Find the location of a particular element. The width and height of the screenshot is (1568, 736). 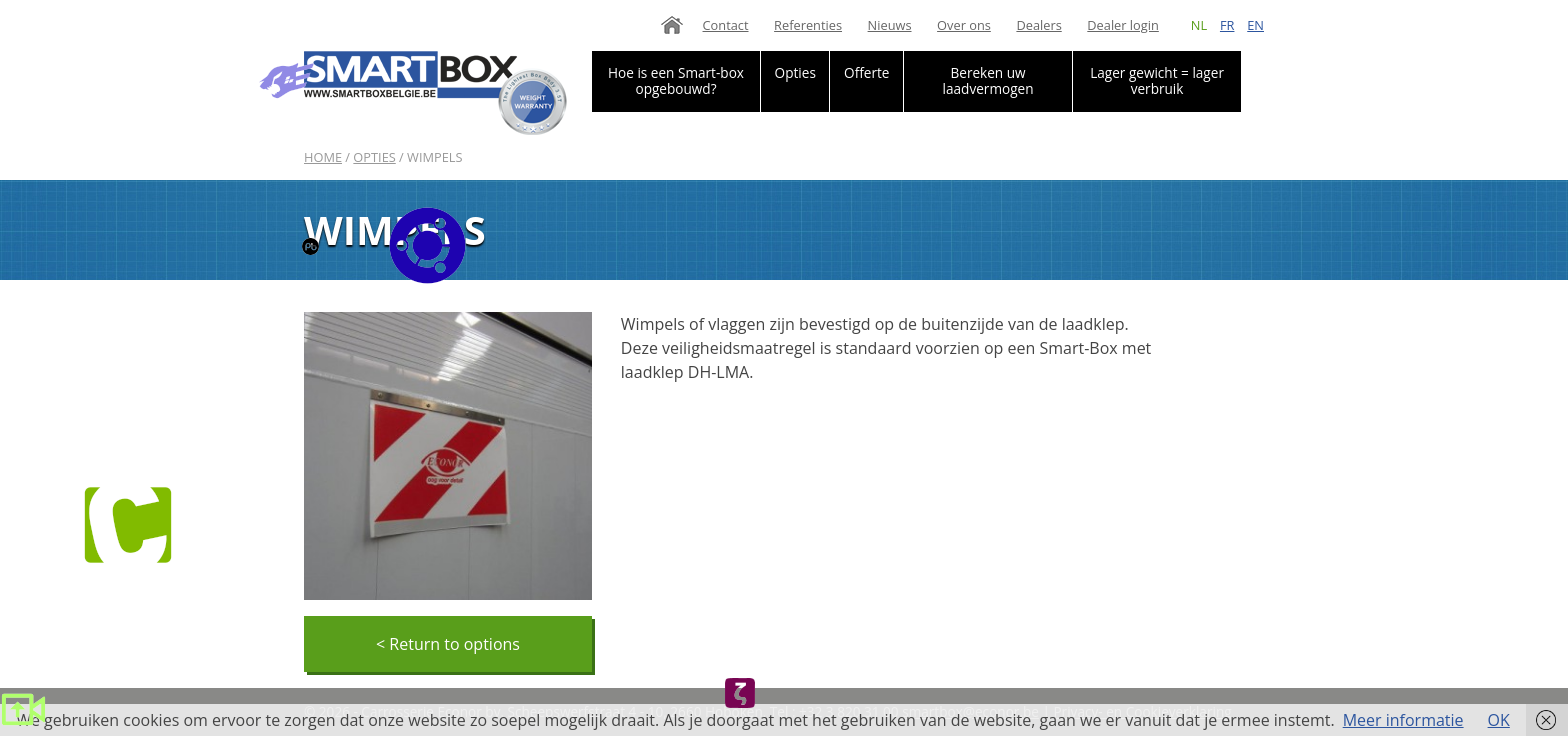

fastify web framework logo is located at coordinates (286, 80).